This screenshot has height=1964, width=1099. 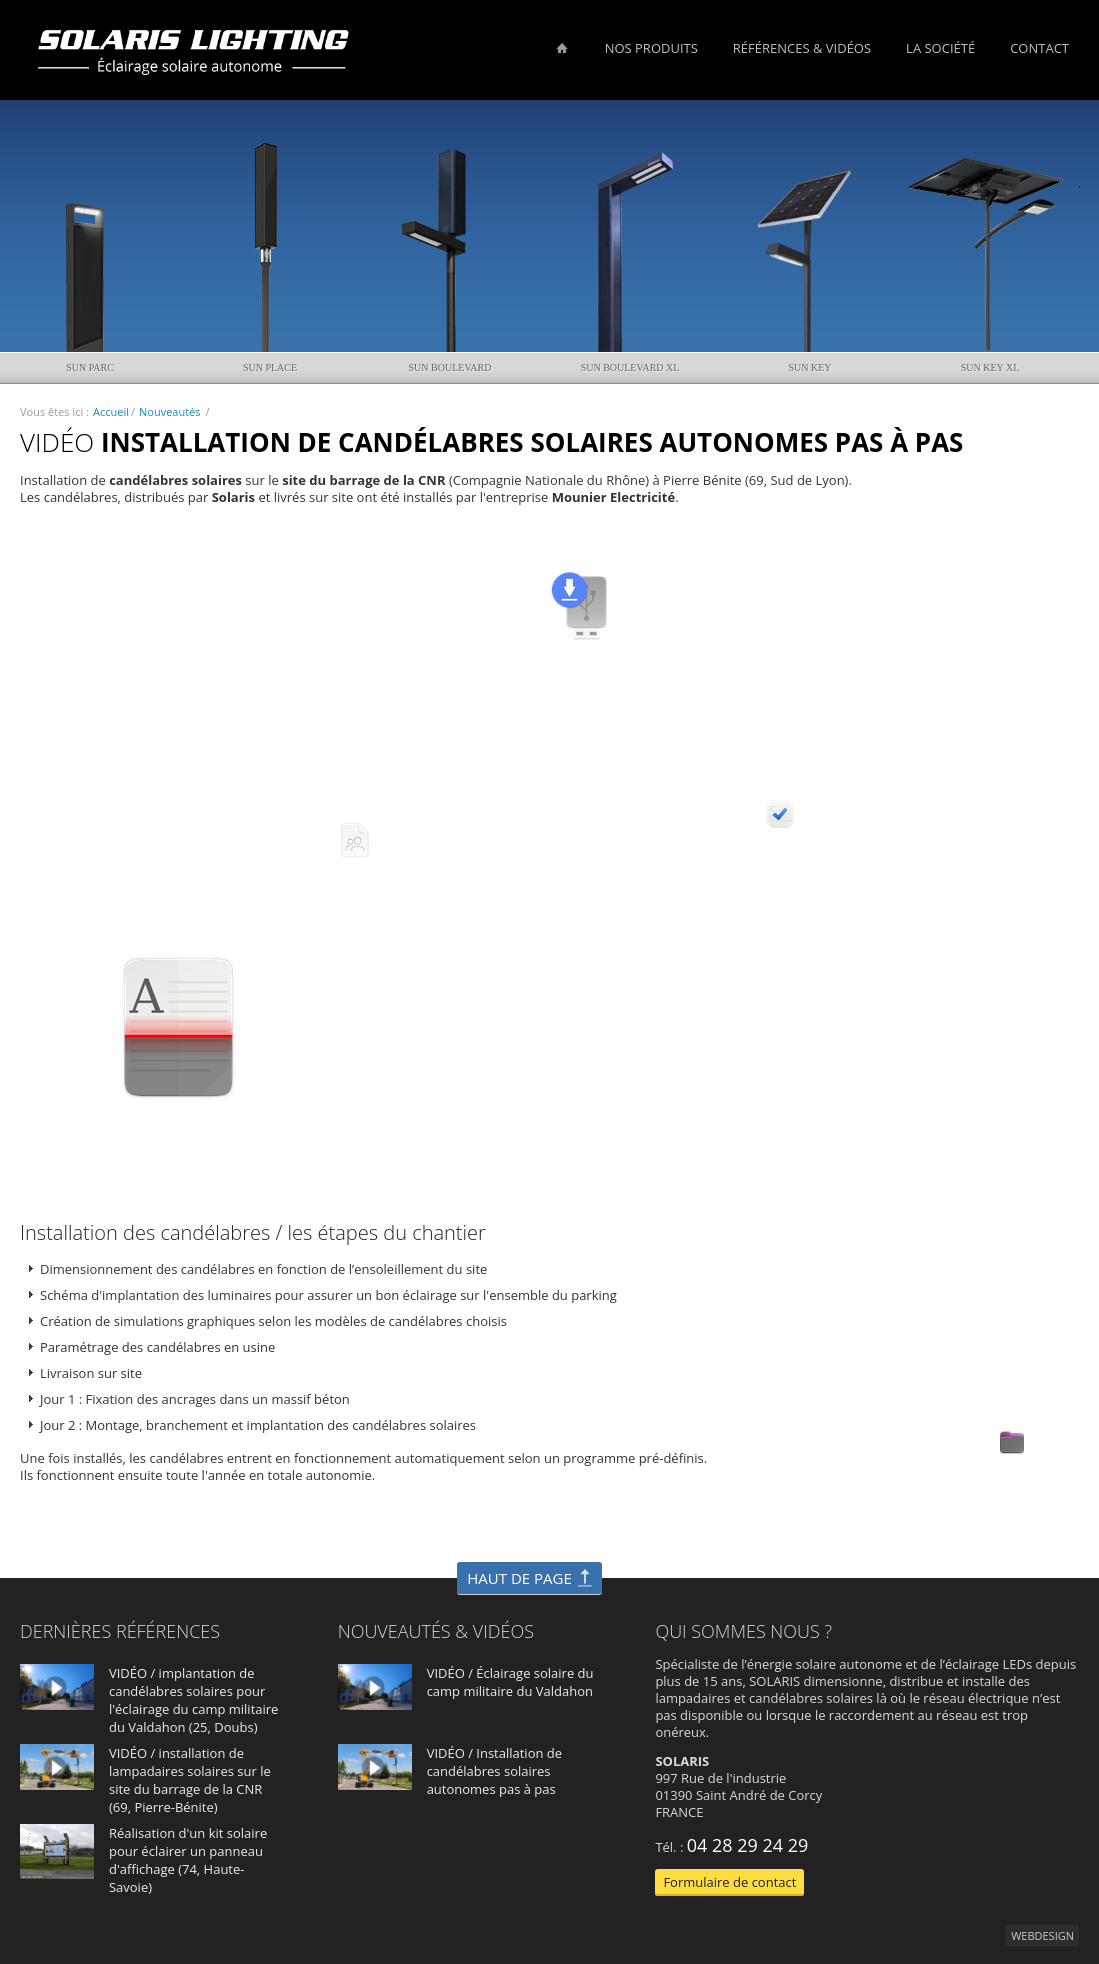 I want to click on indicates a file containing author or contributor information, so click(x=355, y=840).